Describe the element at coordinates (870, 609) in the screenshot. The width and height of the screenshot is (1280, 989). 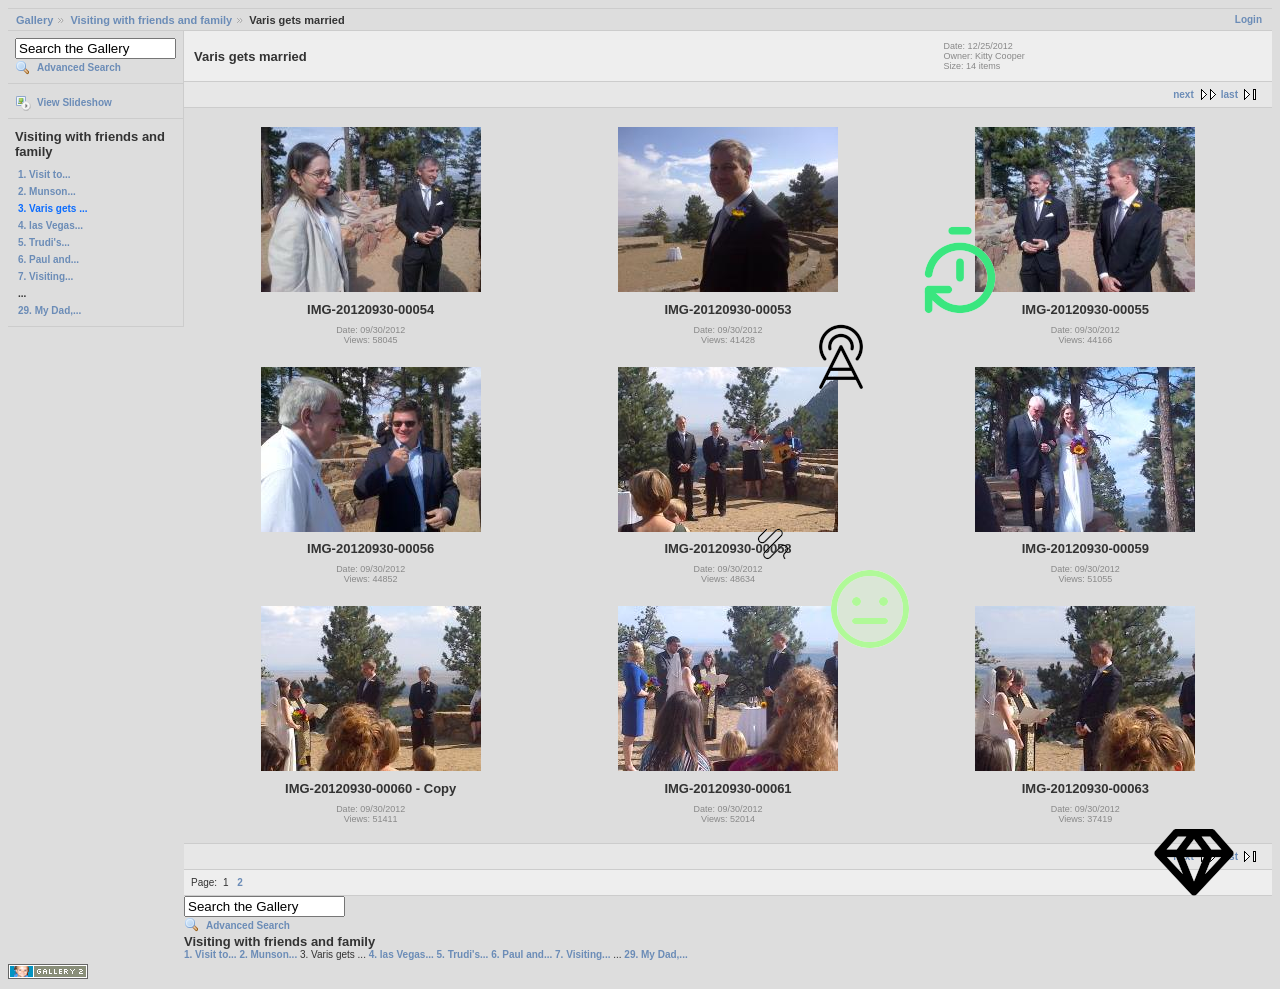
I see `rate experience as neutral or average` at that location.